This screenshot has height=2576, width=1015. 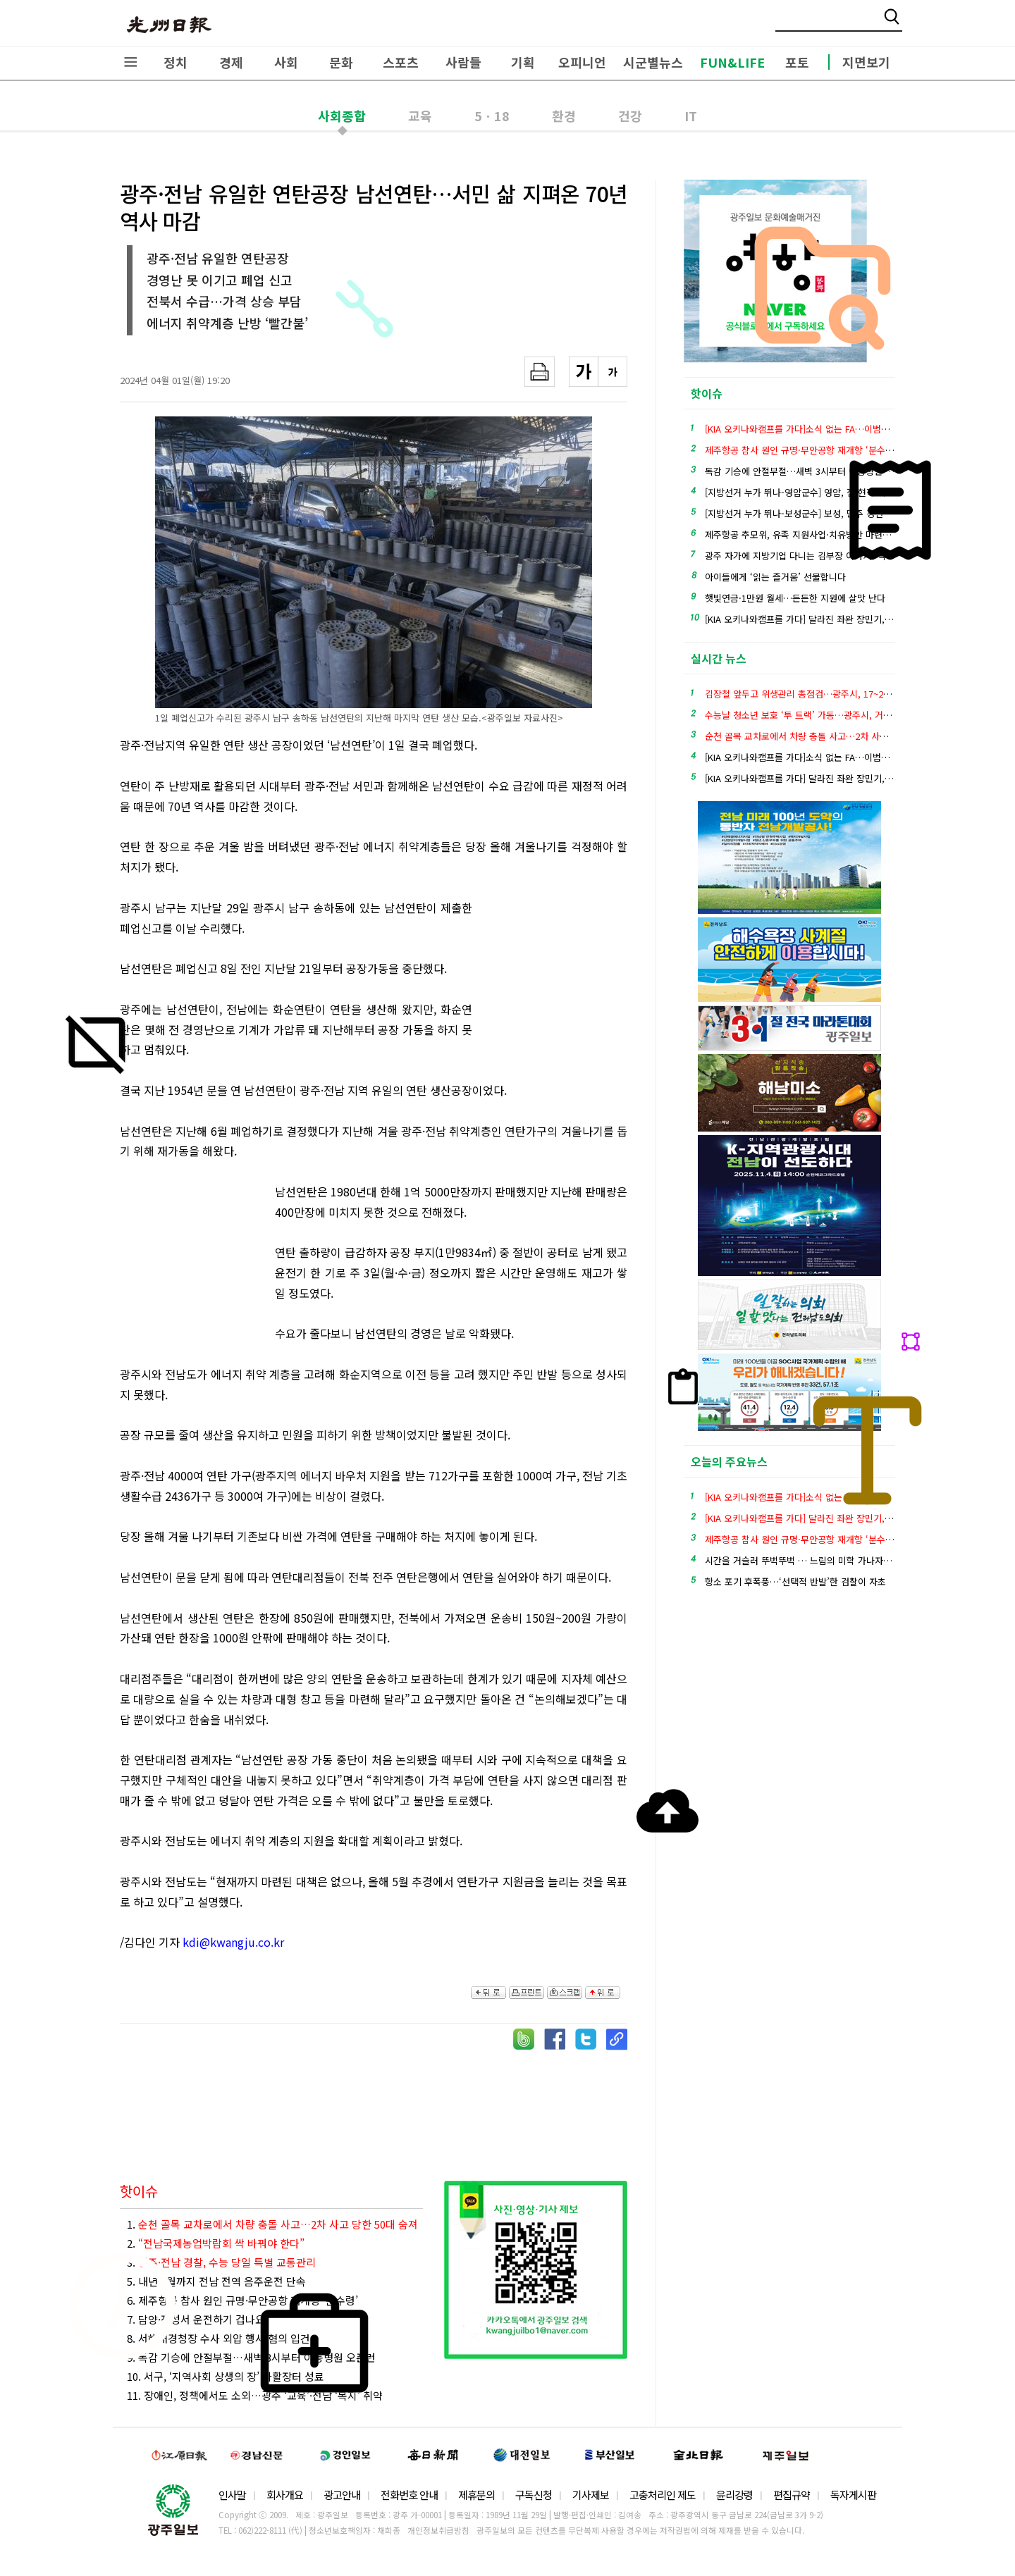 What do you see at coordinates (122, 2305) in the screenshot?
I see `view current time` at bounding box center [122, 2305].